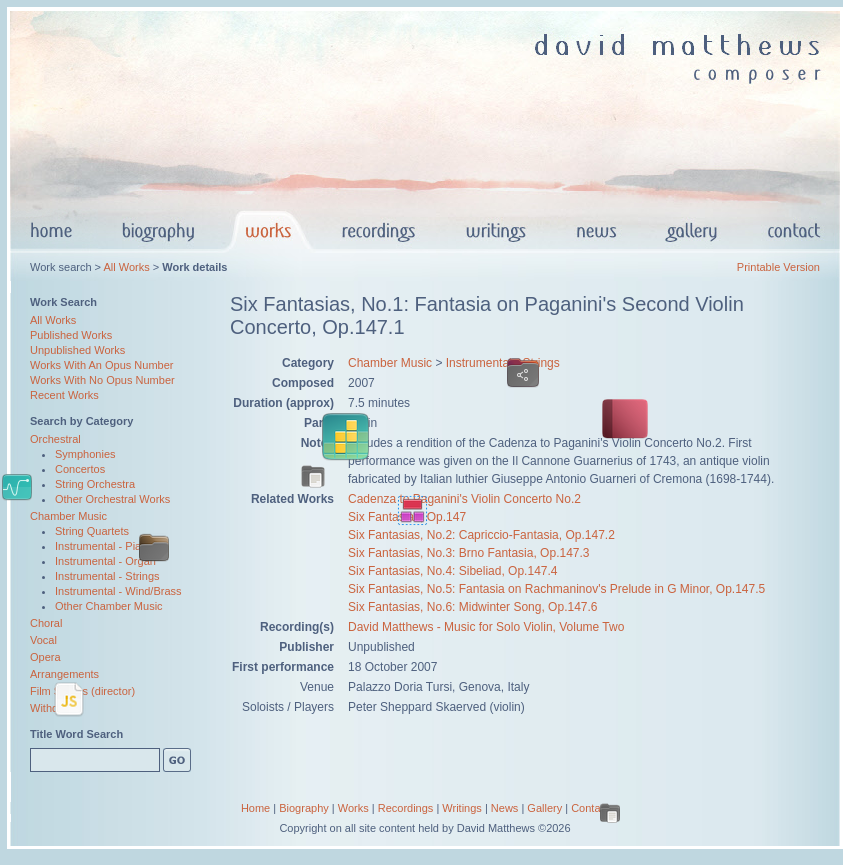 This screenshot has height=865, width=843. Describe the element at coordinates (345, 436) in the screenshot. I see `launch quadrapassel tetris-style puzzle game` at that location.